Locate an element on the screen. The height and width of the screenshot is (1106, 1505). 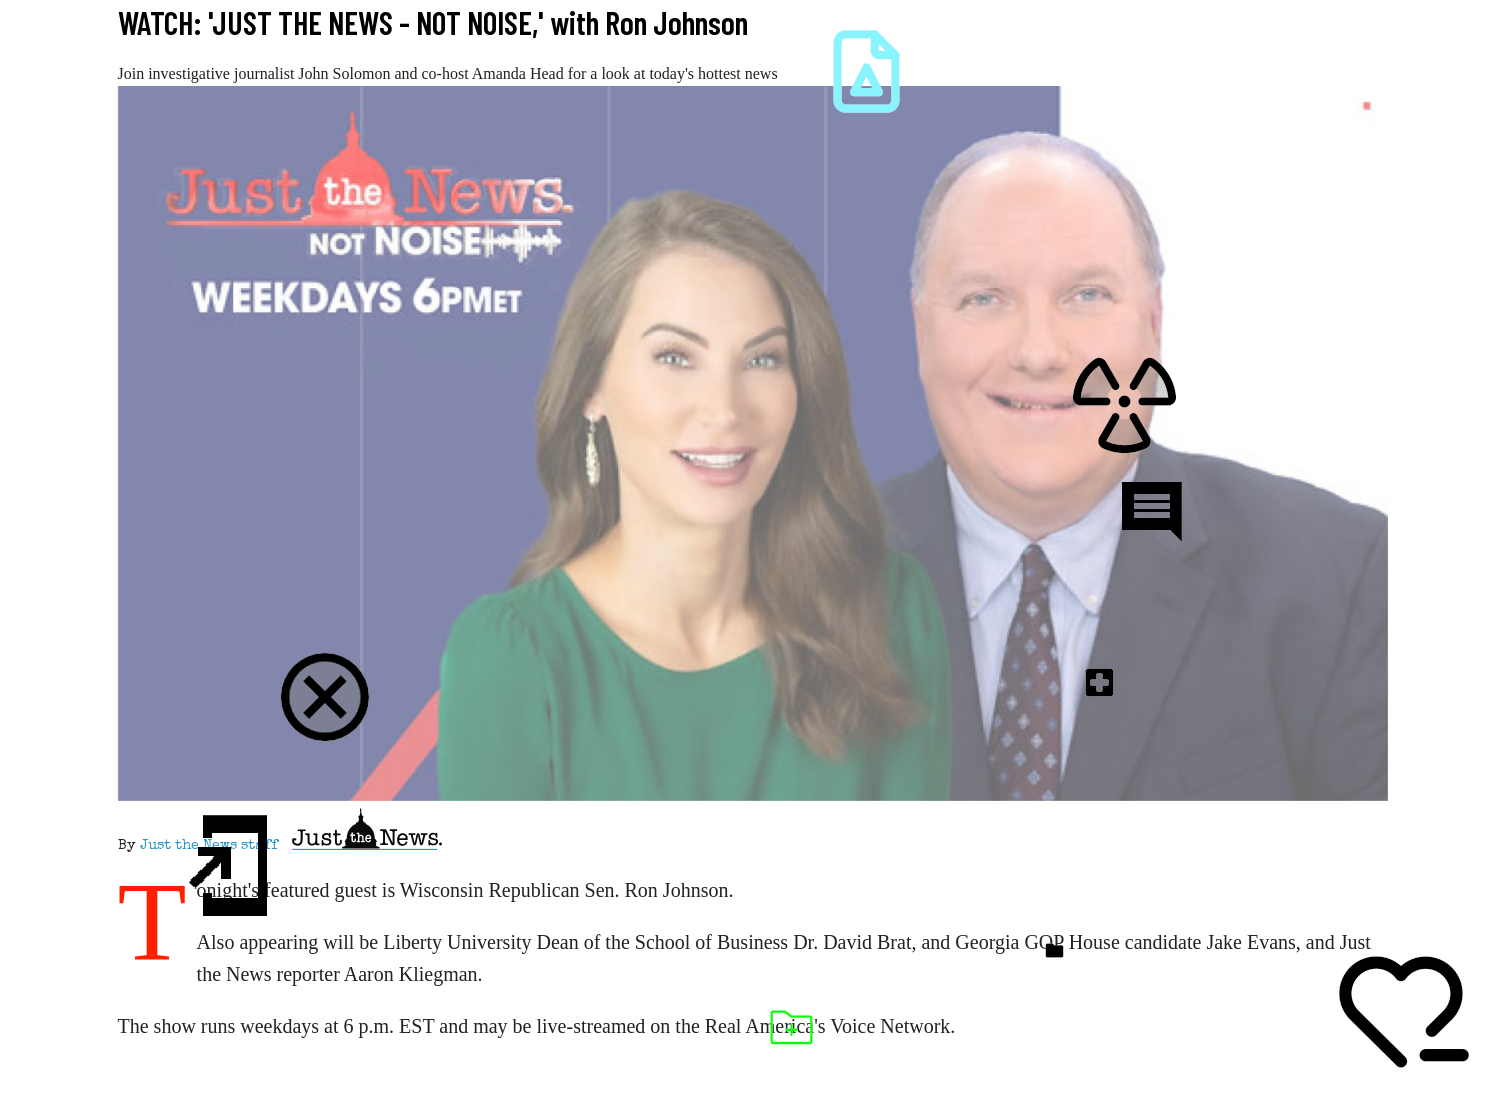
access your files and documents is located at coordinates (1054, 950).